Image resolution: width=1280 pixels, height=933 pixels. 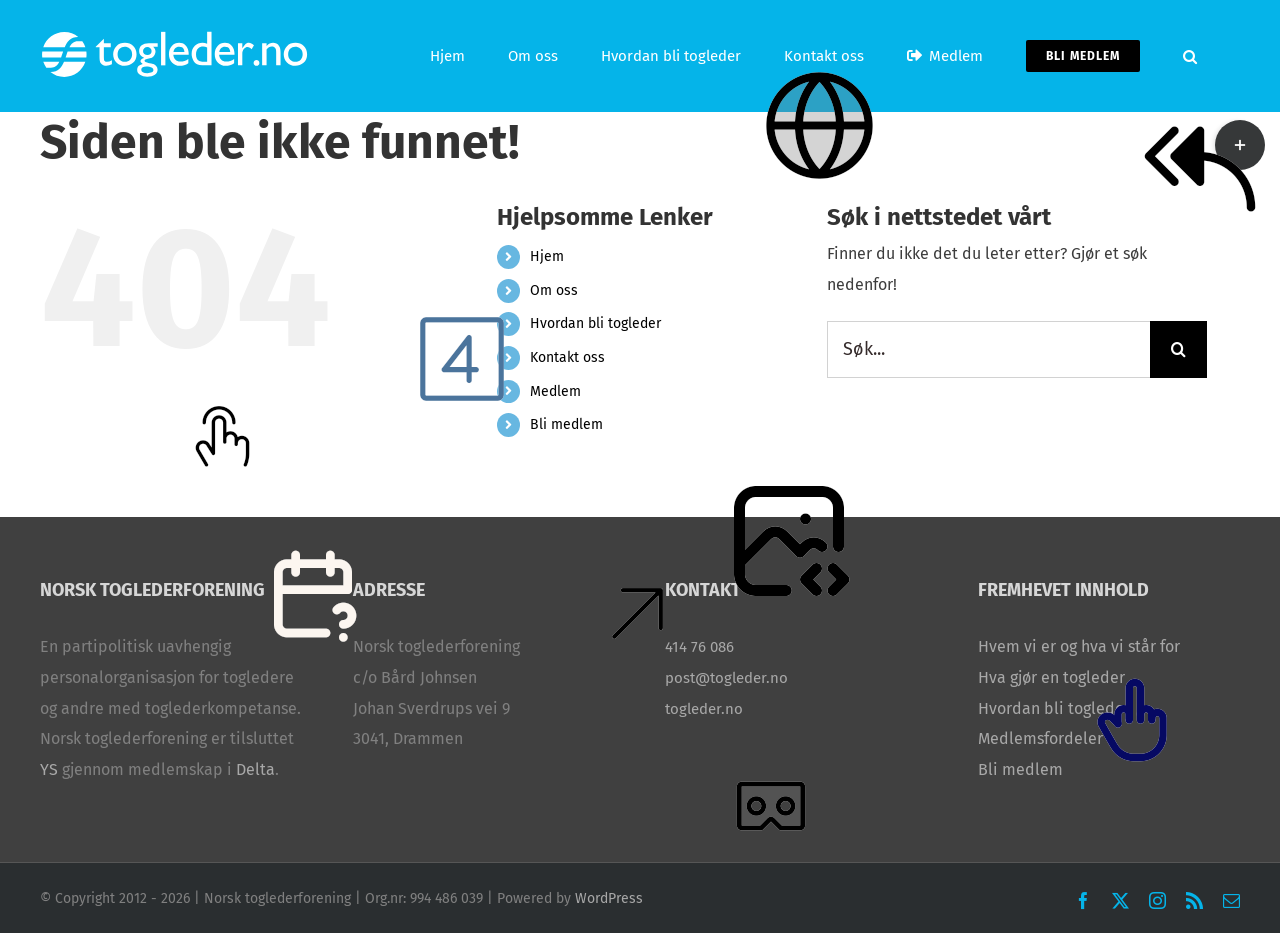 I want to click on view or edit image source code, so click(x=789, y=541).